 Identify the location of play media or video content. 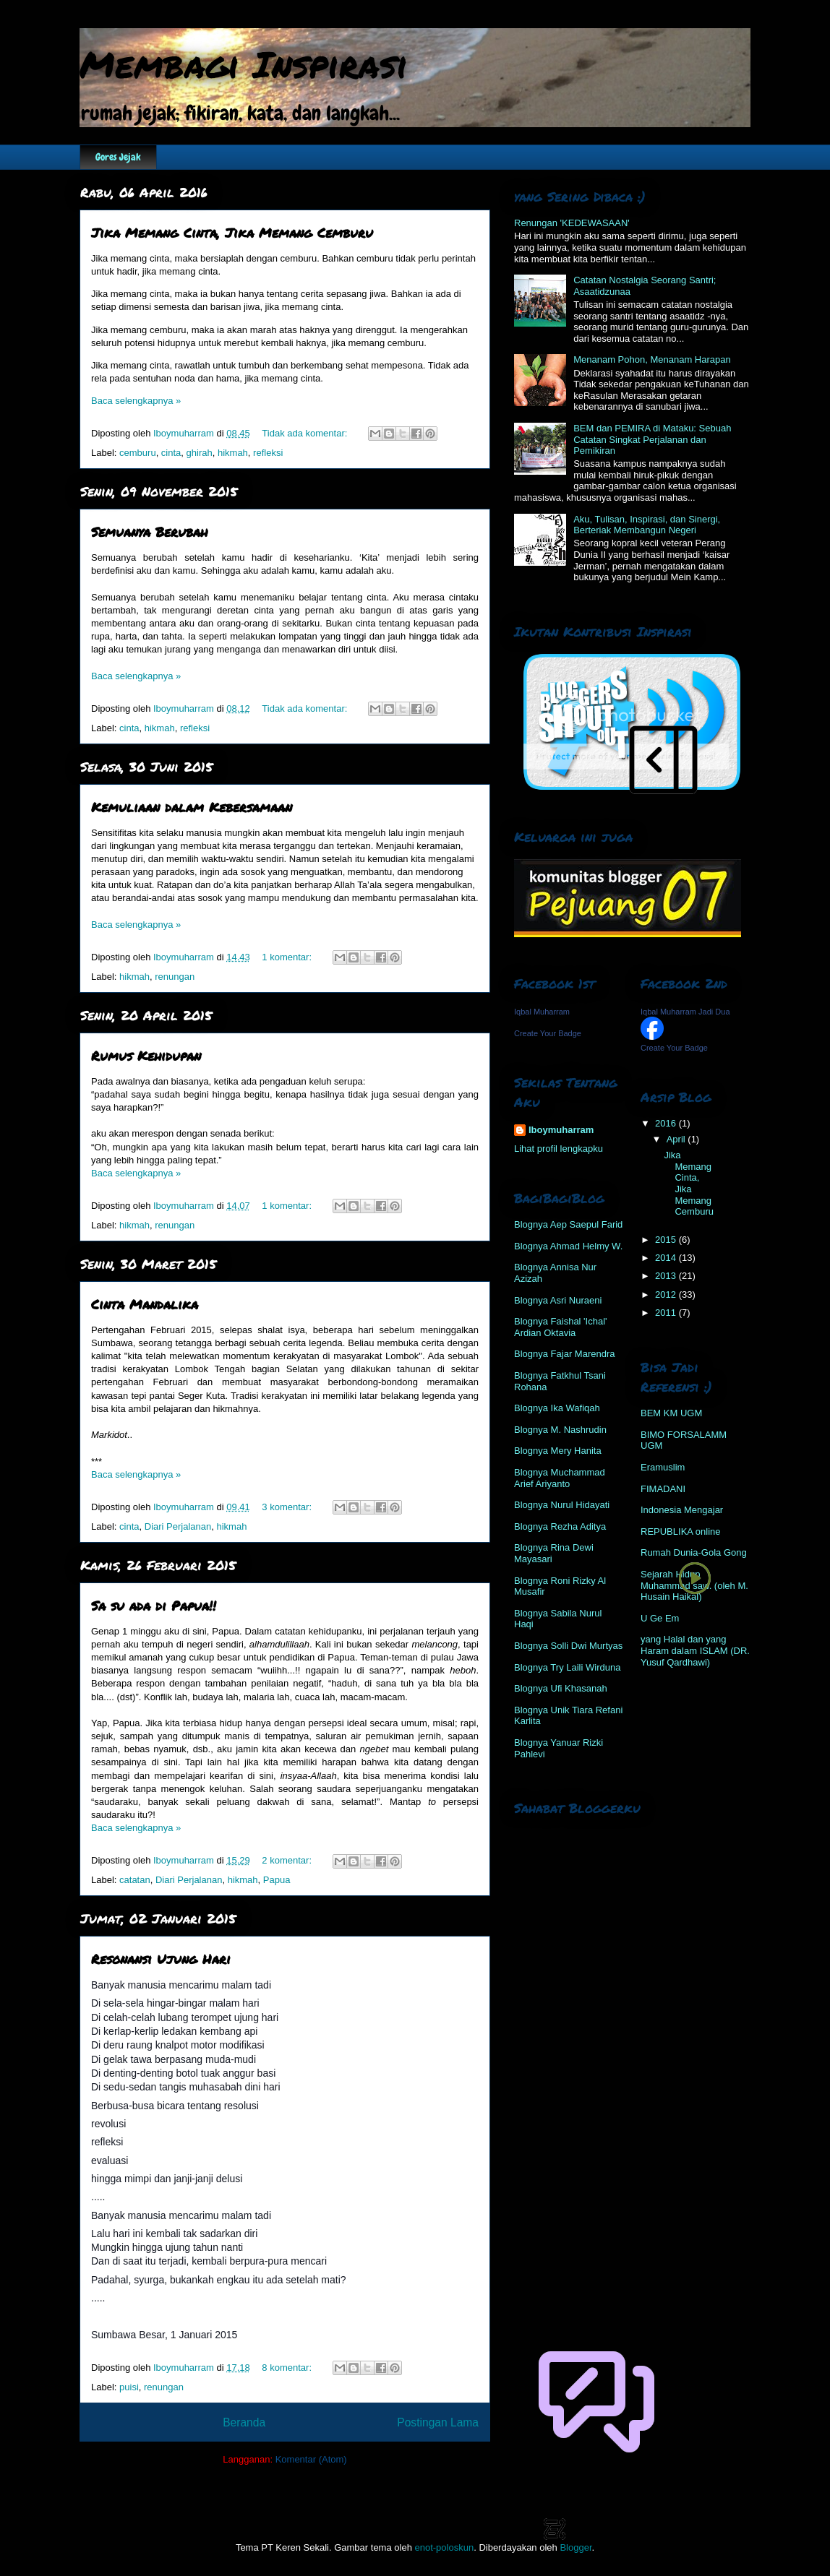
(695, 1578).